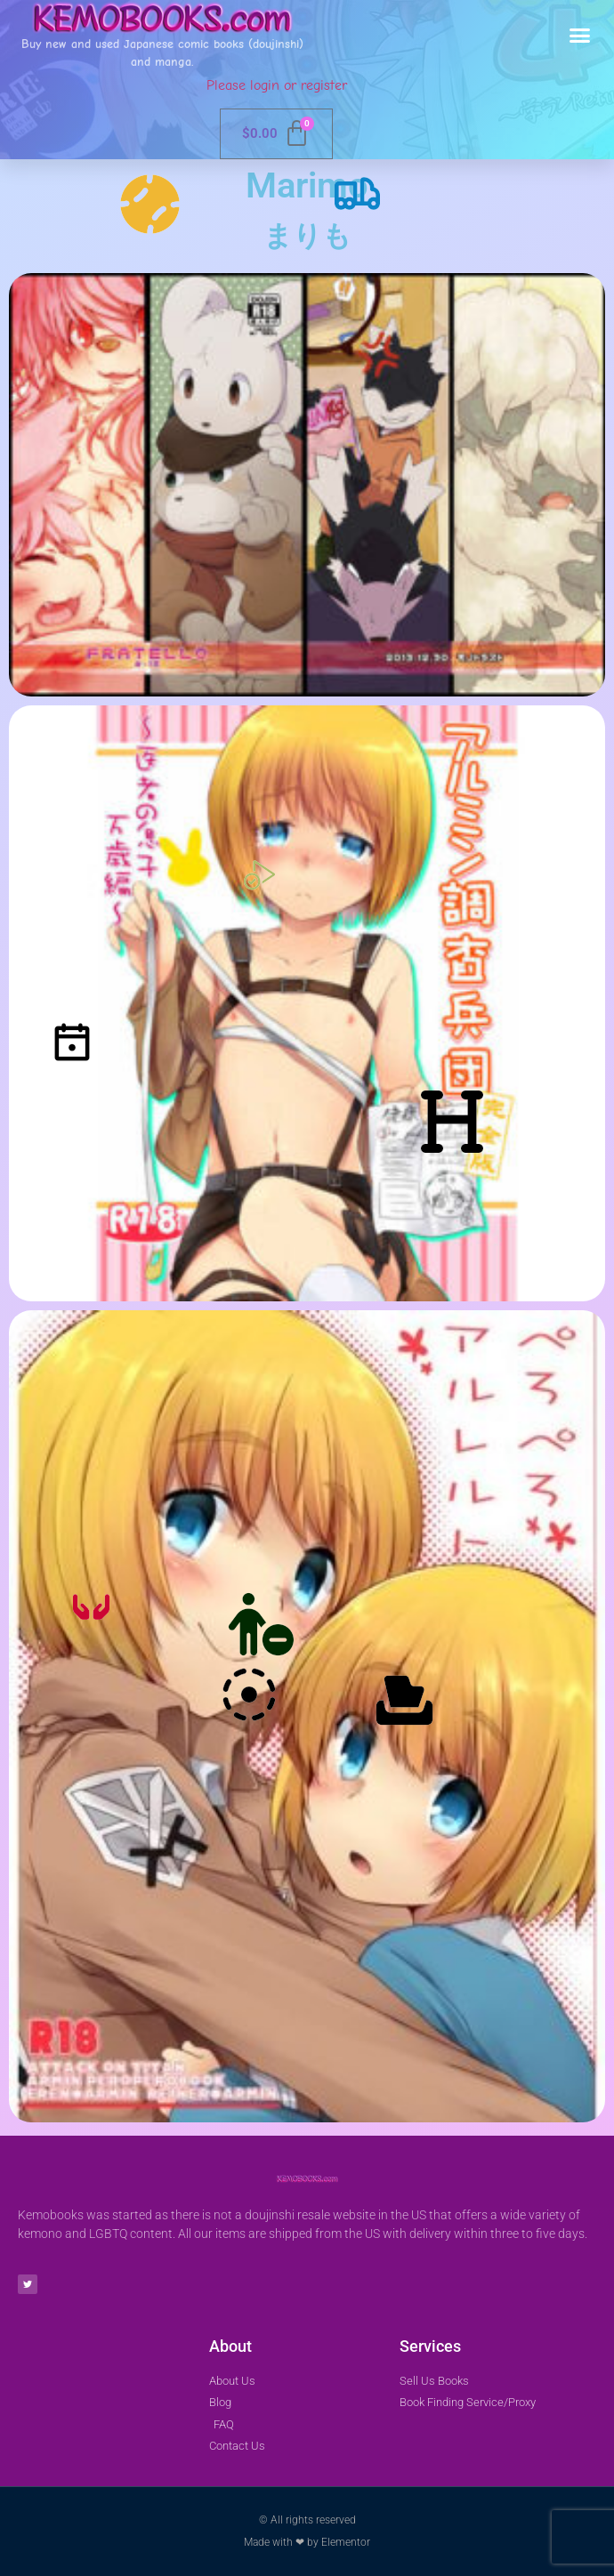  Describe the element at coordinates (91, 1605) in the screenshot. I see `support or care services` at that location.